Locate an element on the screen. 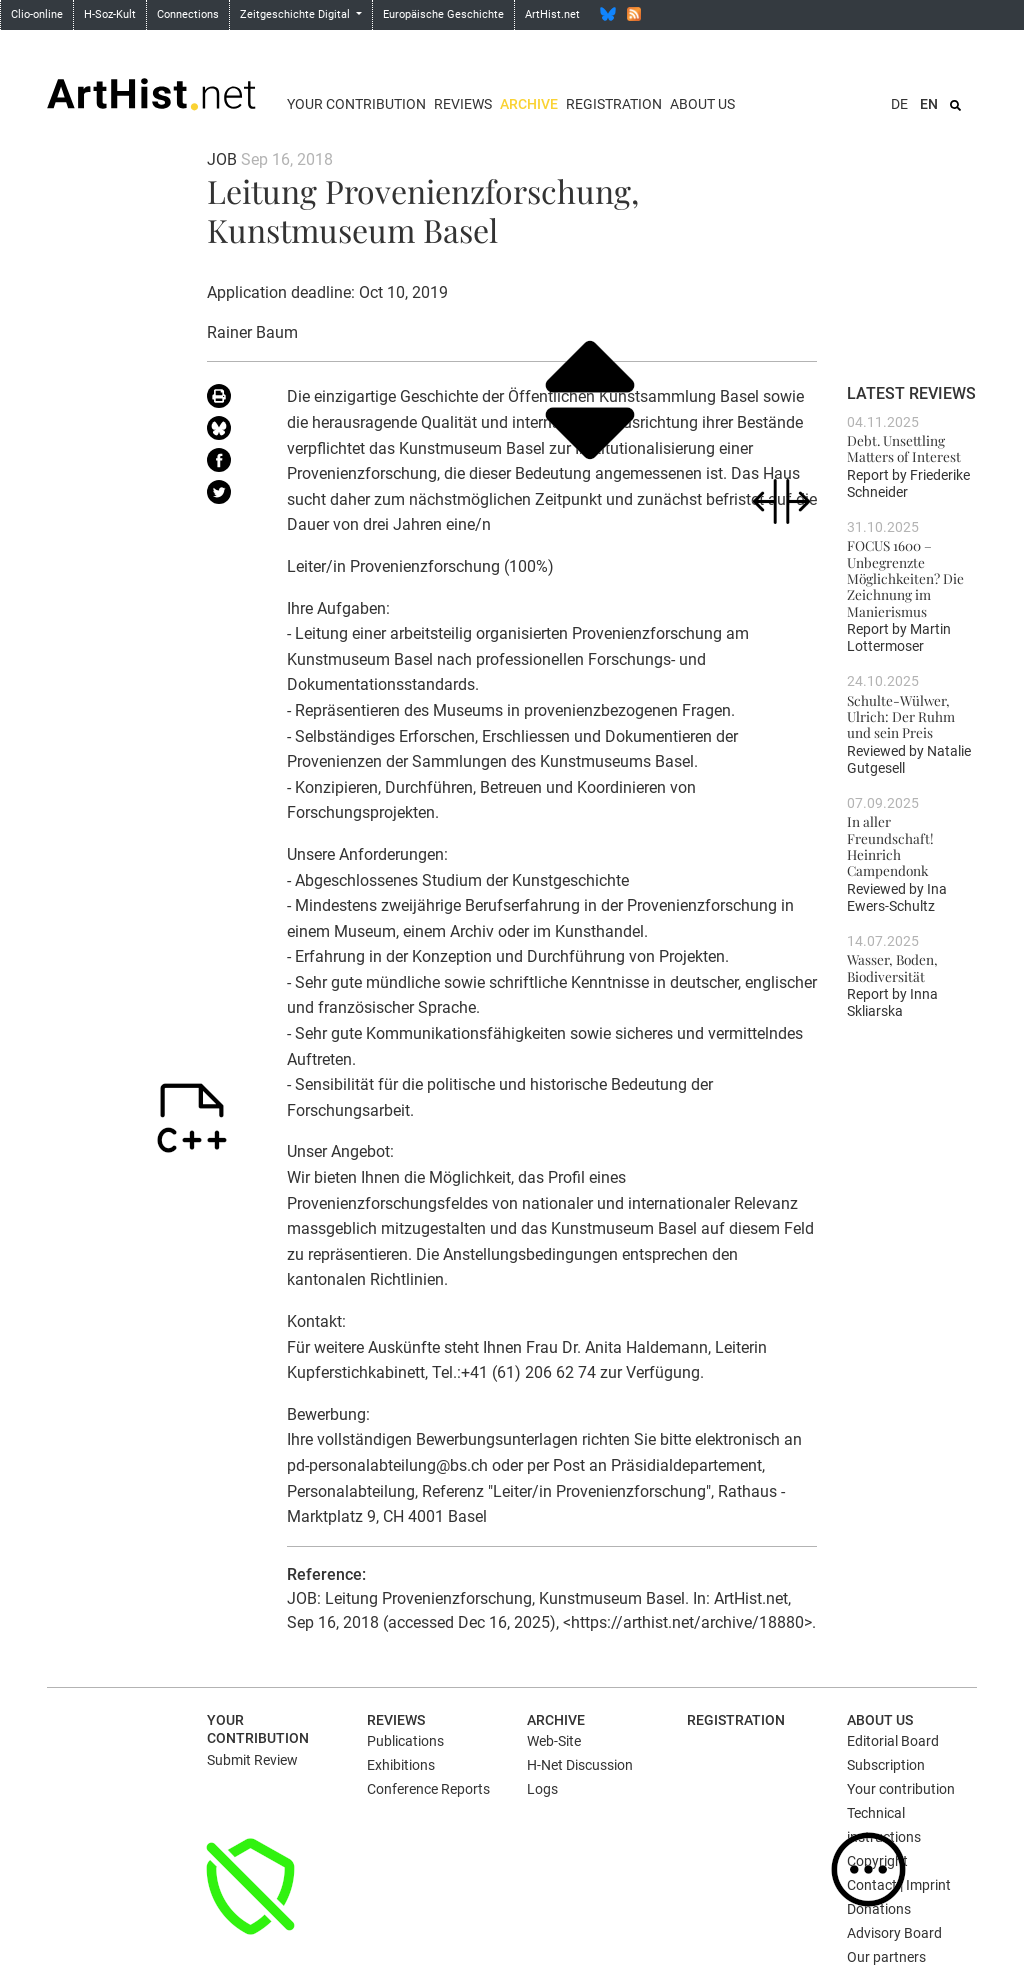 The image size is (1024, 1985). sort items in no particular order is located at coordinates (590, 400).